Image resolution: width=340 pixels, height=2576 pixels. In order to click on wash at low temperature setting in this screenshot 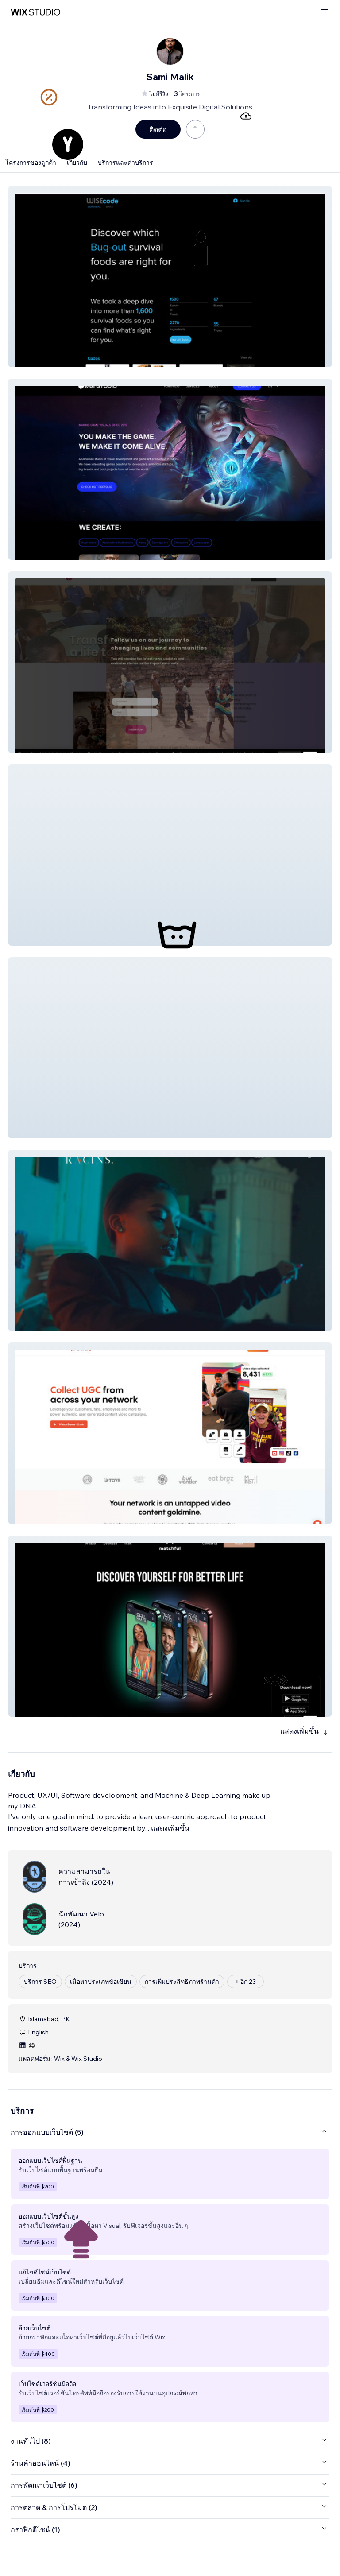, I will do `click(177, 935)`.